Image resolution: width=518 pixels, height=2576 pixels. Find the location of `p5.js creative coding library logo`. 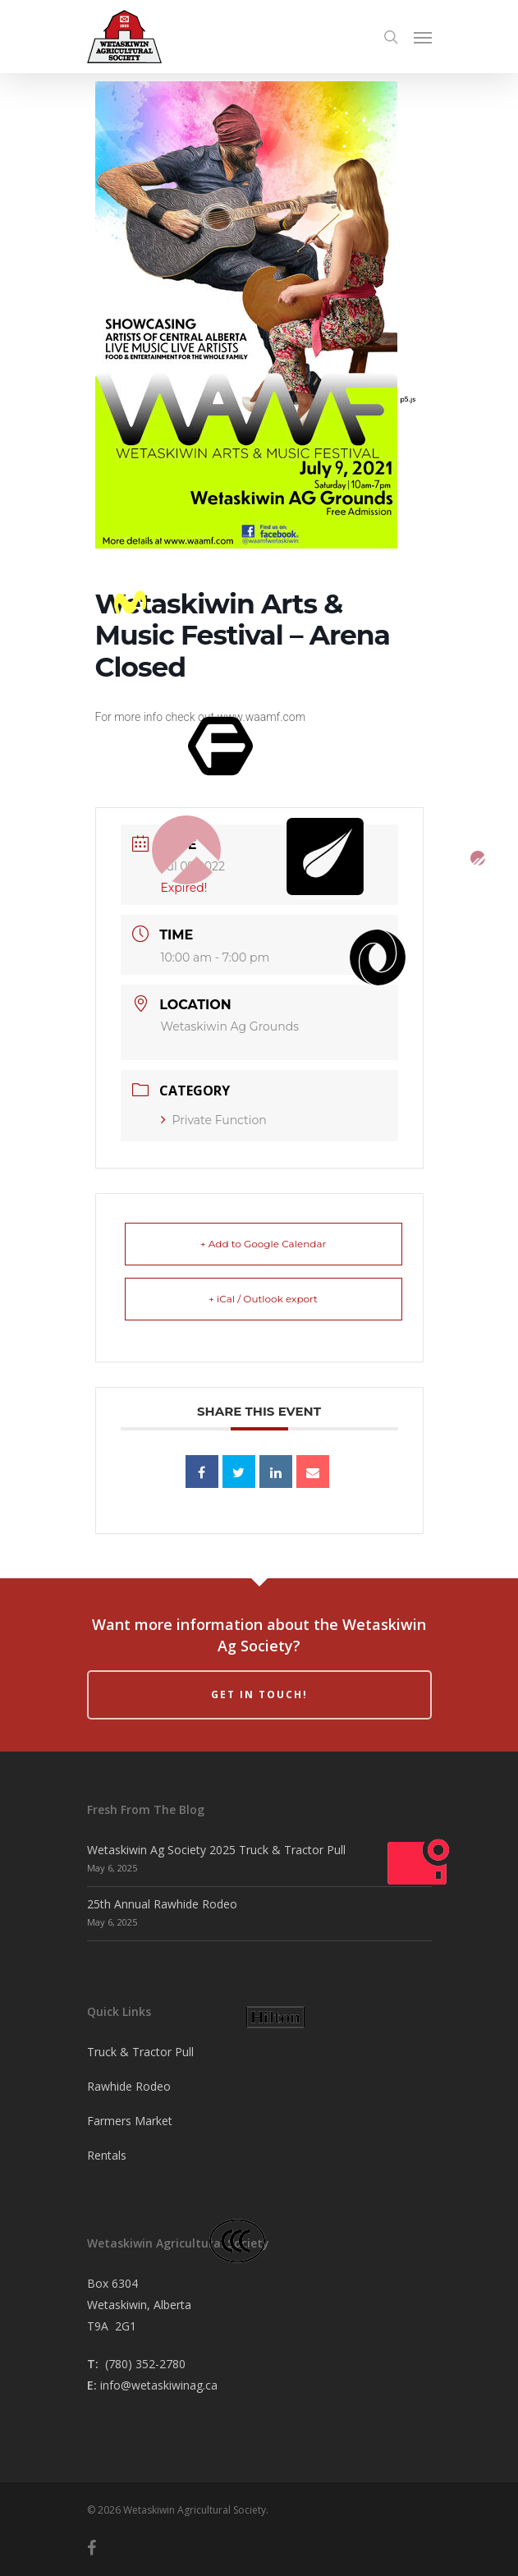

p5.js creative coding library logo is located at coordinates (408, 400).